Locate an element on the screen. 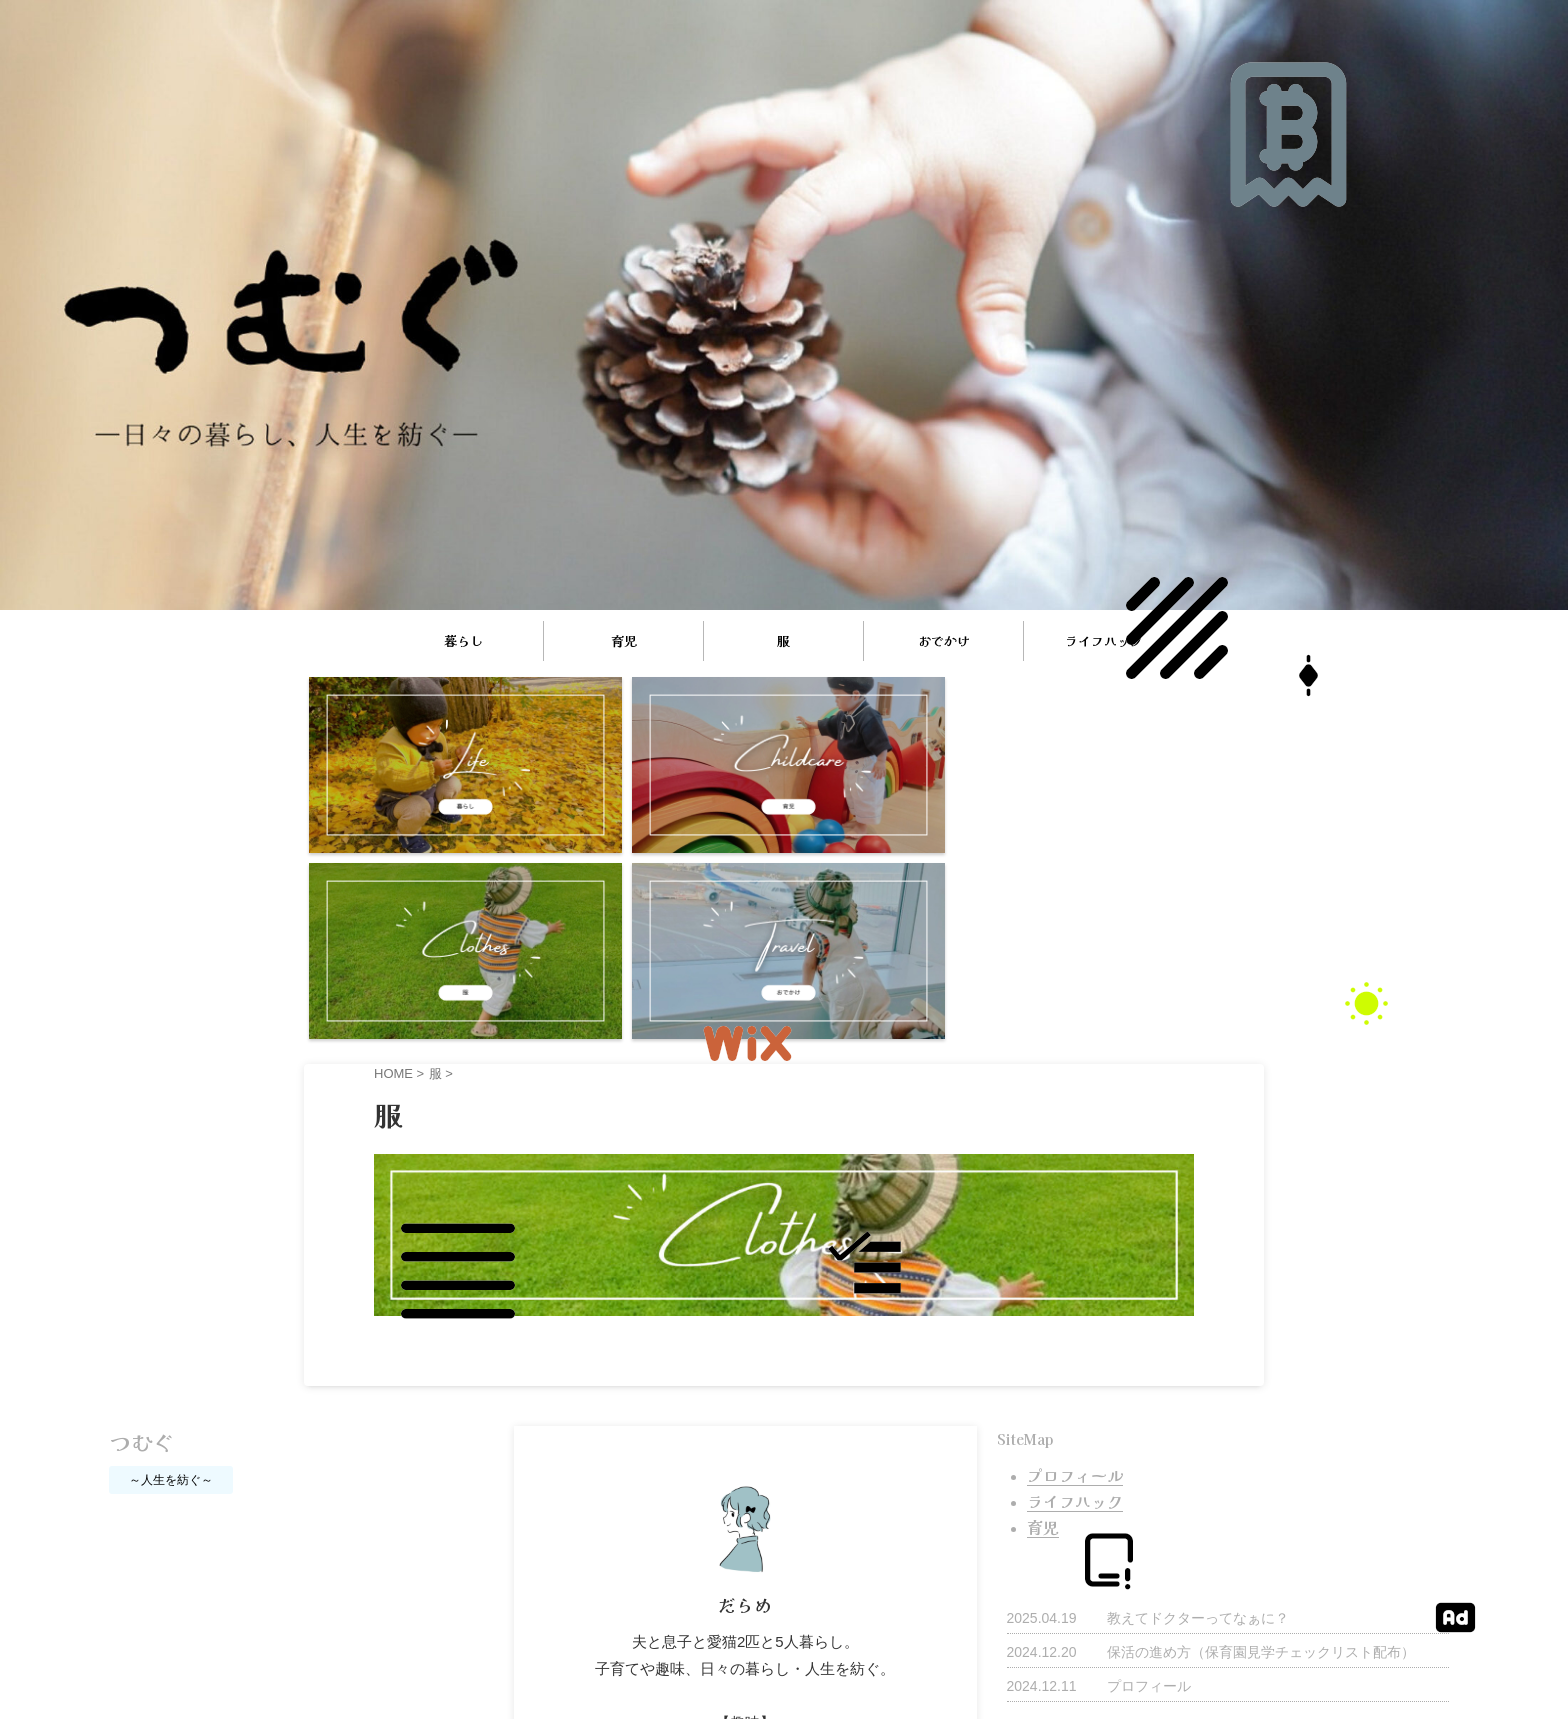 This screenshot has height=1719, width=1568. iPad device error or warning is located at coordinates (1109, 1560).